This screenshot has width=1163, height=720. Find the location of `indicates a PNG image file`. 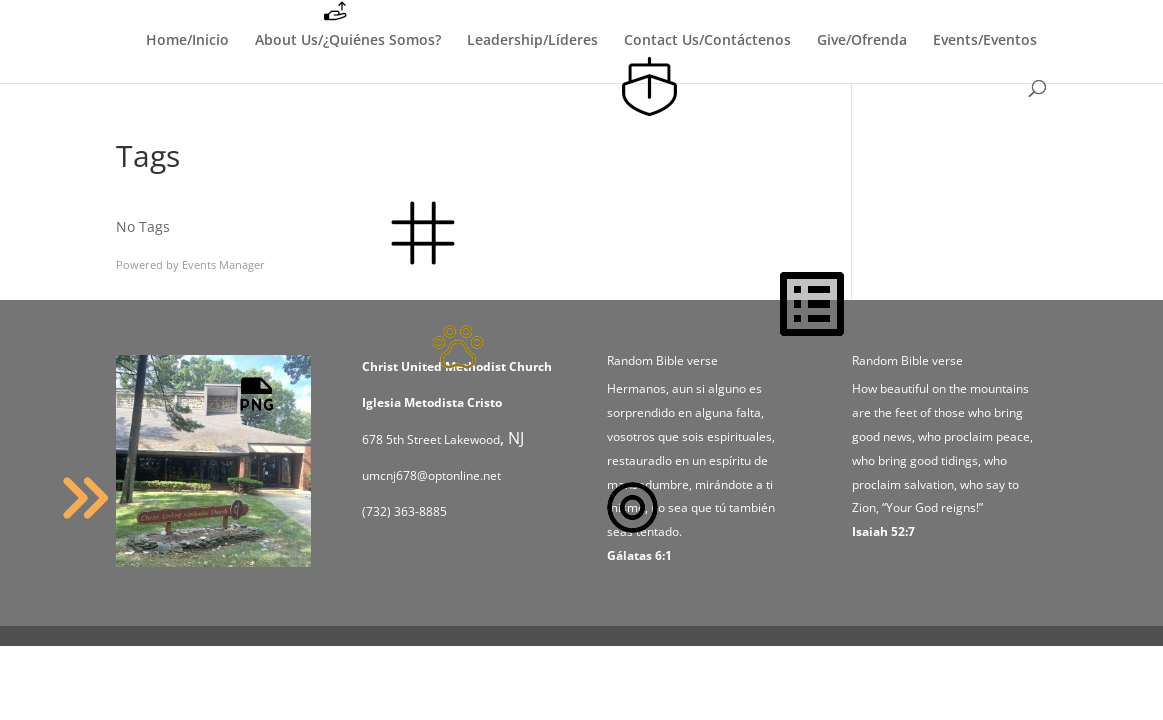

indicates a PNG image file is located at coordinates (256, 395).